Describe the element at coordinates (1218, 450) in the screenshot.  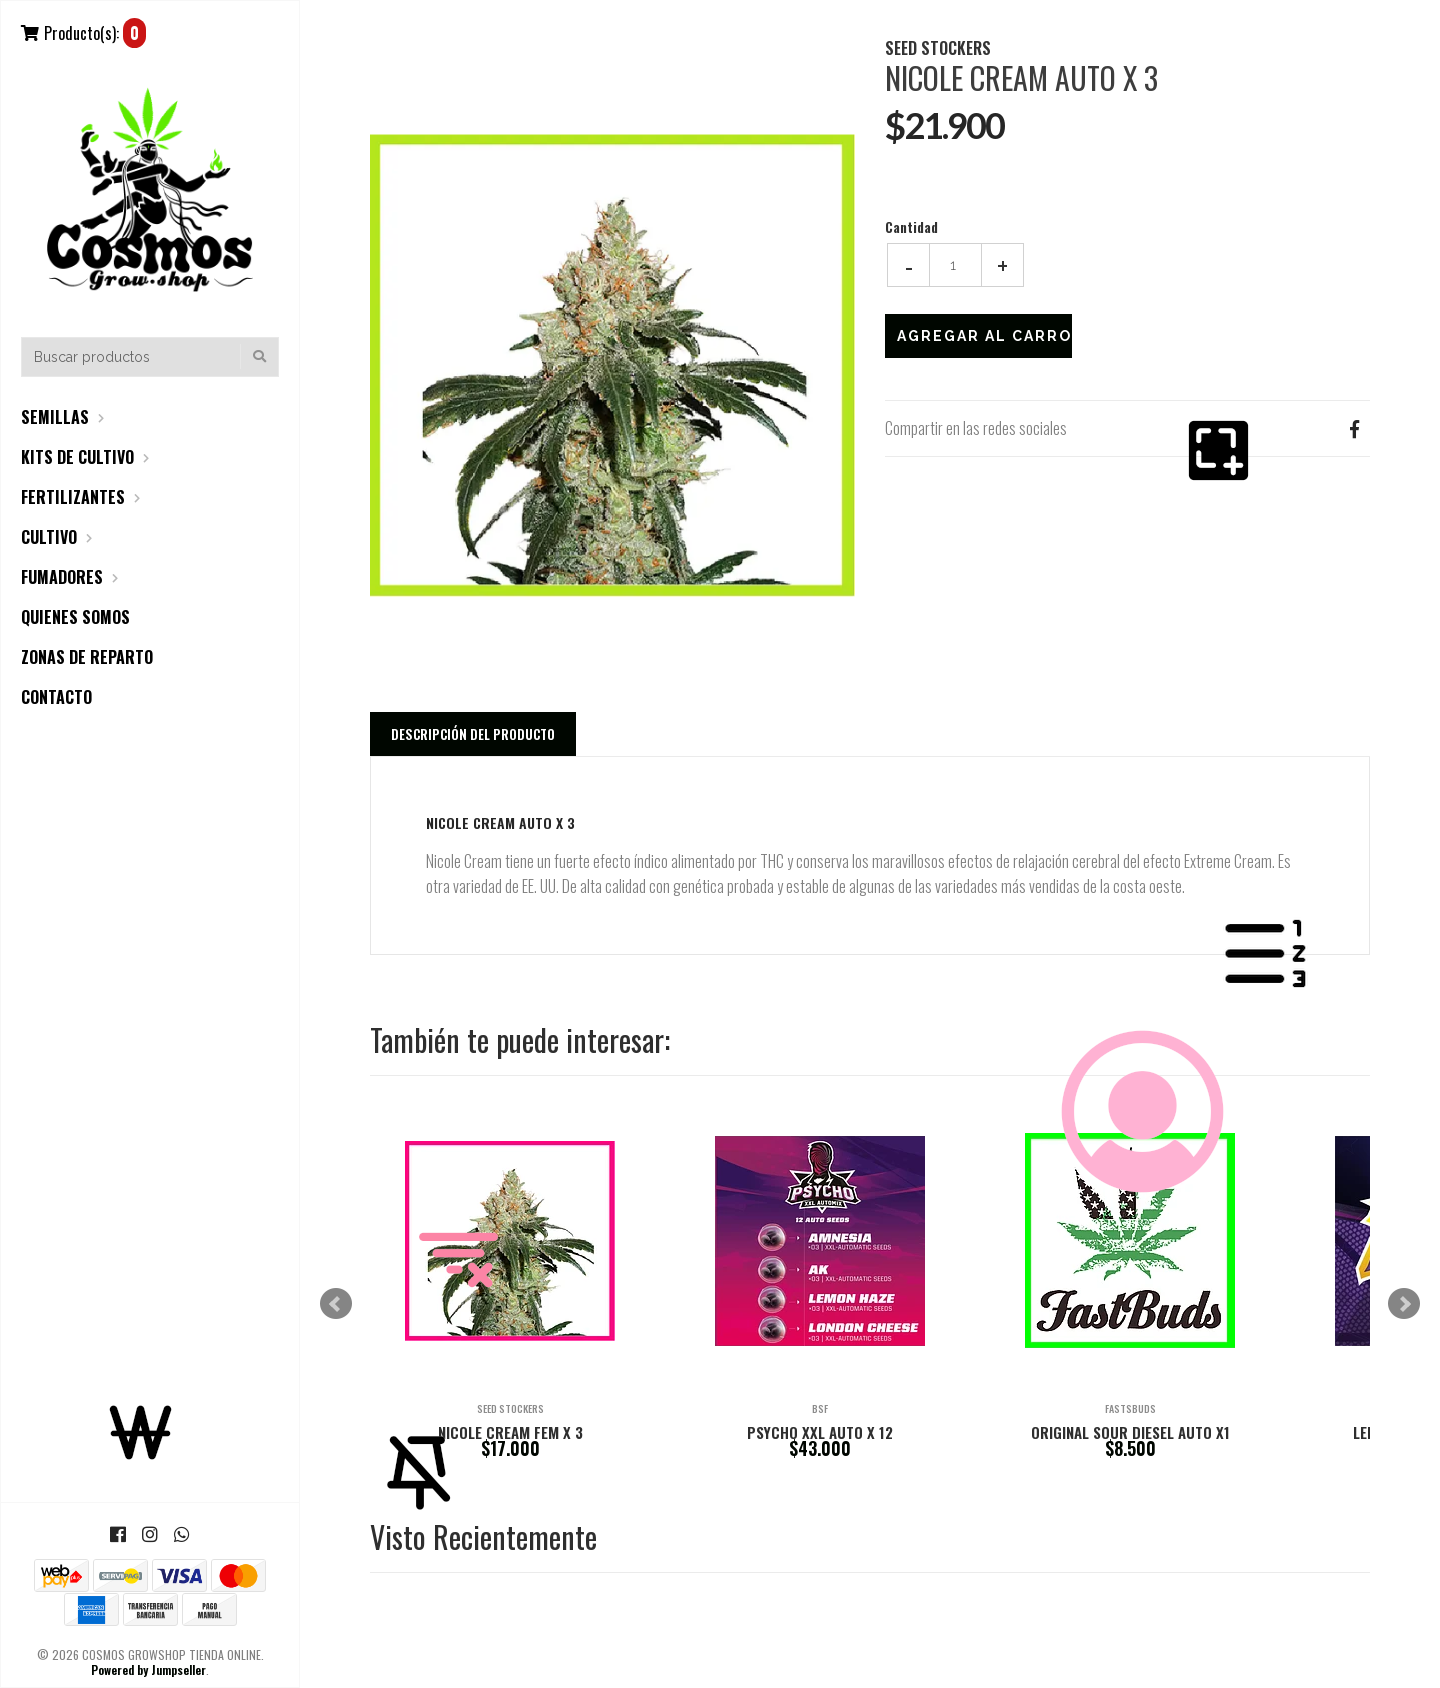
I see `add to current selection` at that location.